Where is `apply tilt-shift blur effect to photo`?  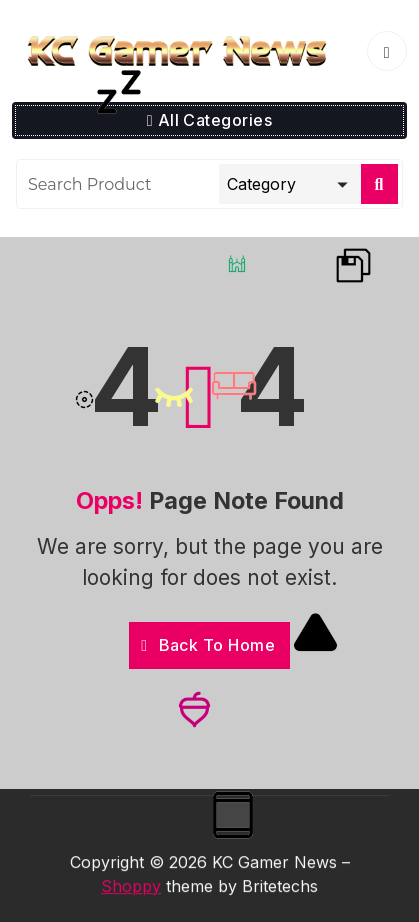 apply tilt-shift blur effect to photo is located at coordinates (84, 399).